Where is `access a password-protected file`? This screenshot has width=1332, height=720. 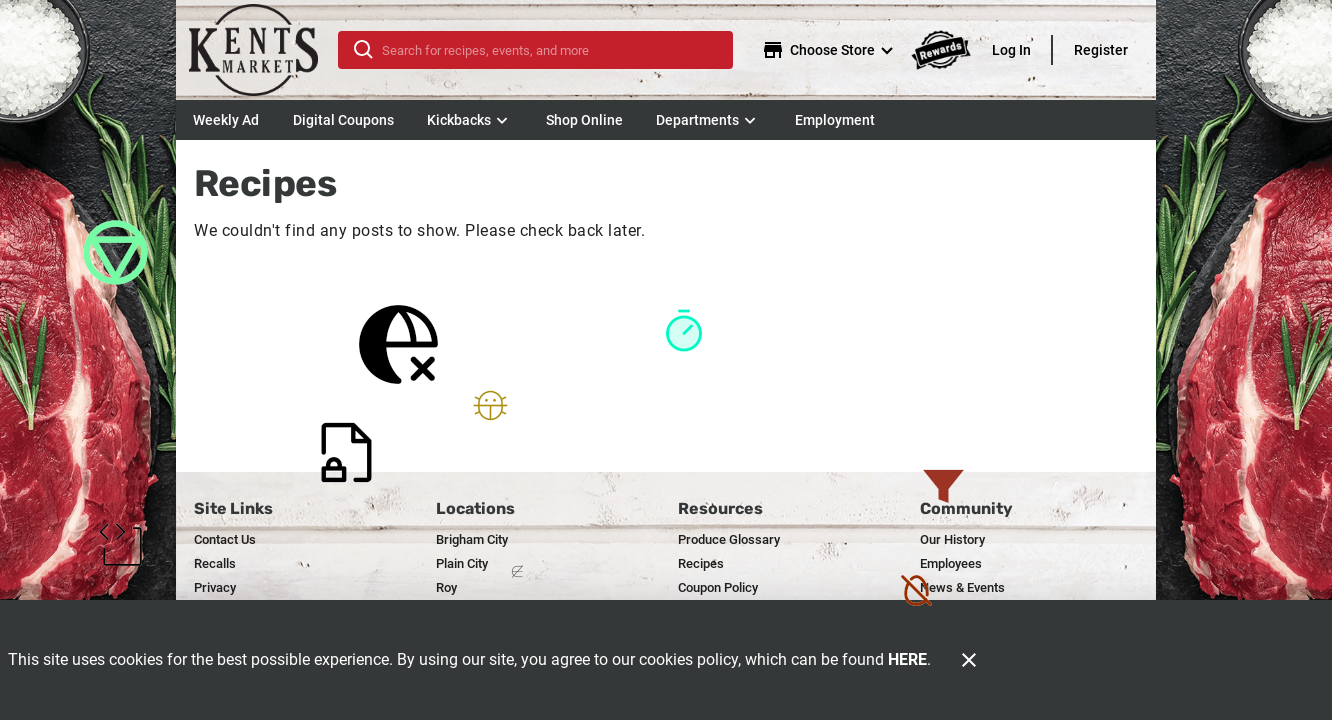
access a password-protected file is located at coordinates (346, 452).